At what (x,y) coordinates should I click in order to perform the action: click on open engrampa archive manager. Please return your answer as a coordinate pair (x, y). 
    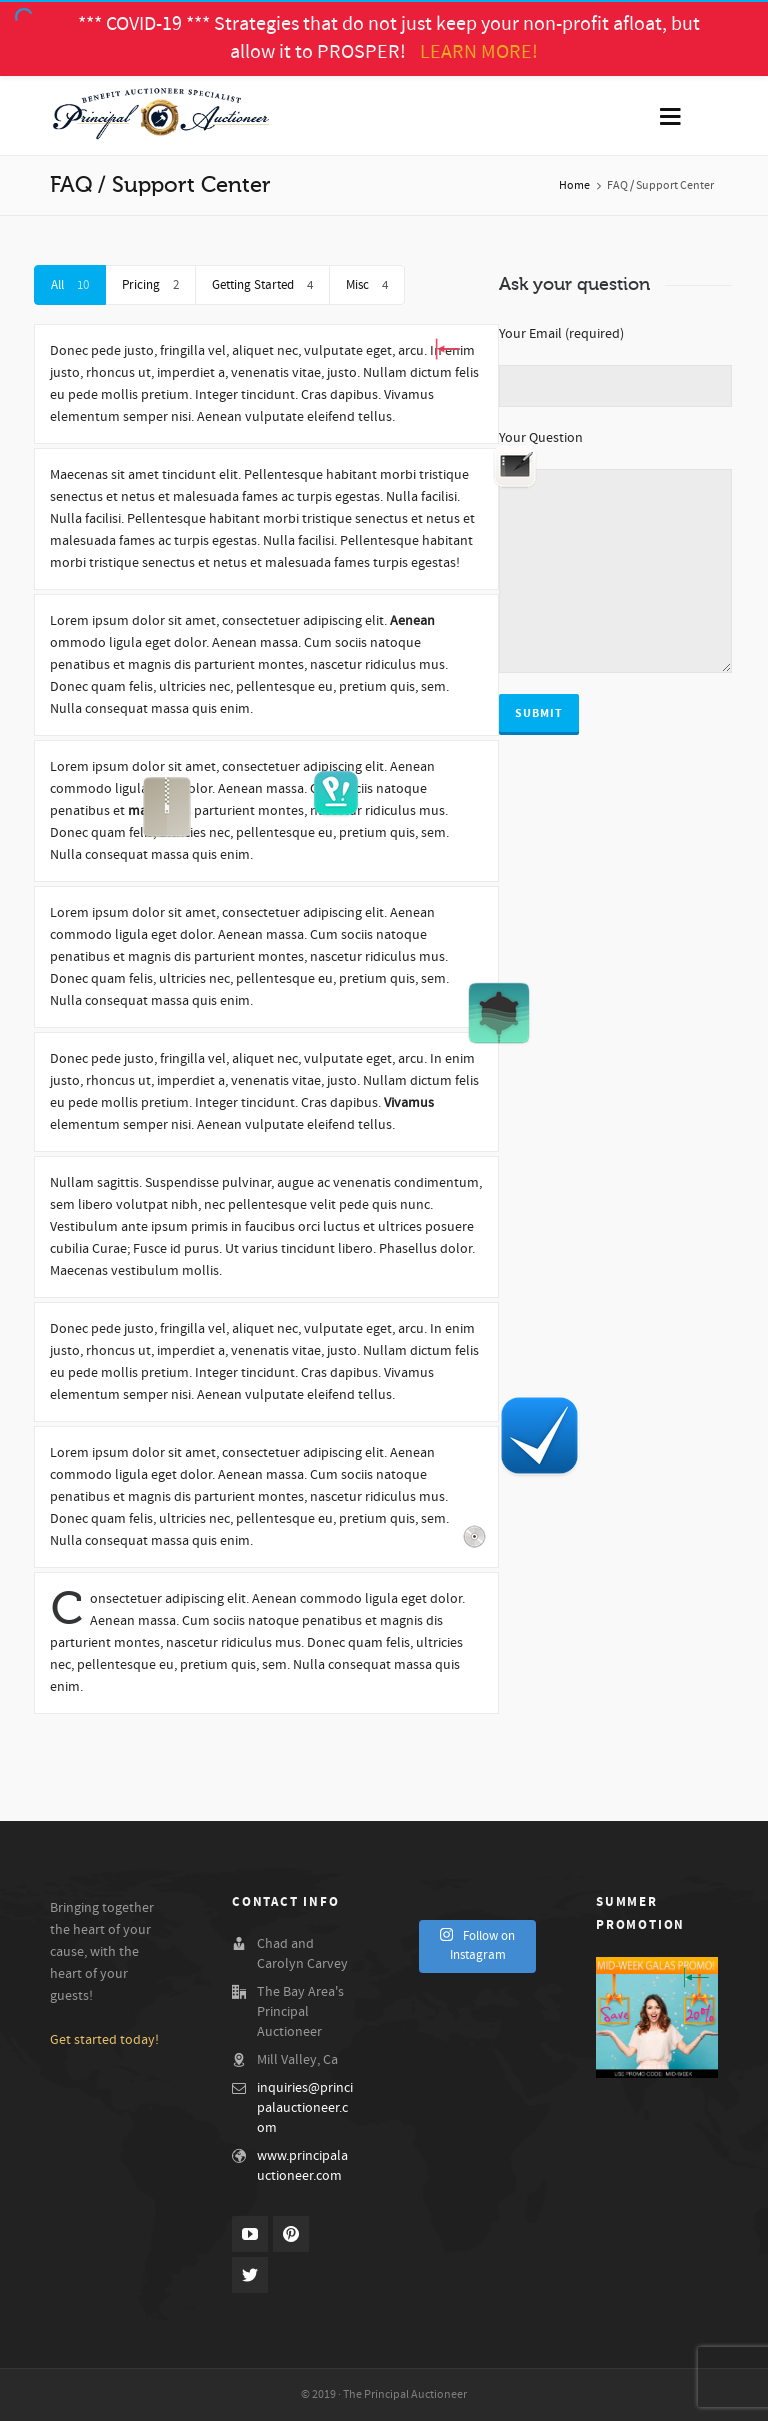
    Looking at the image, I should click on (167, 807).